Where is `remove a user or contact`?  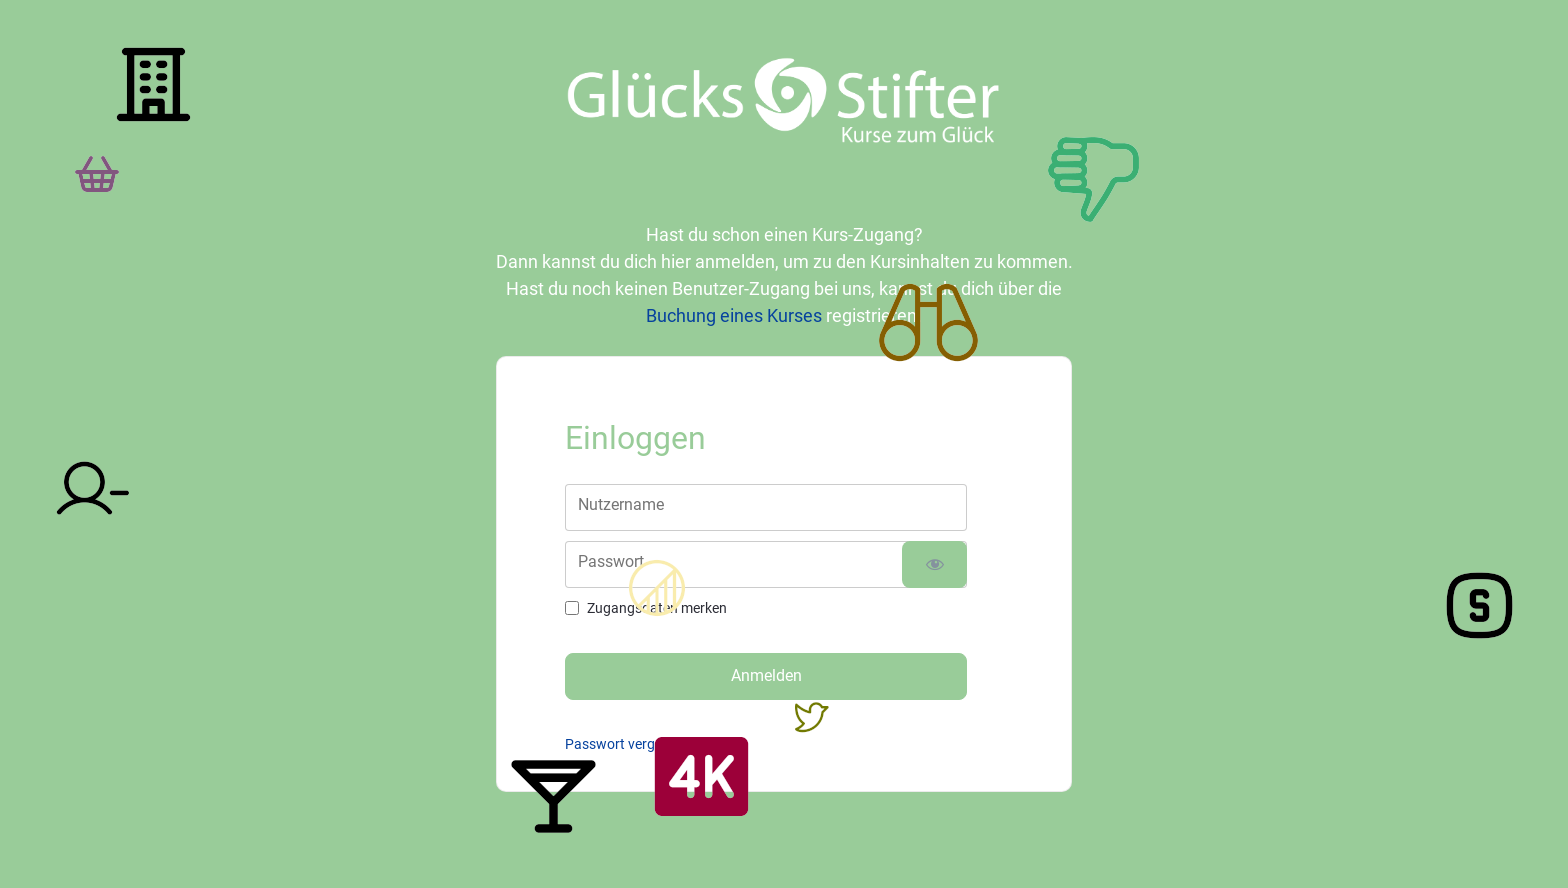
remove a user or contact is located at coordinates (90, 490).